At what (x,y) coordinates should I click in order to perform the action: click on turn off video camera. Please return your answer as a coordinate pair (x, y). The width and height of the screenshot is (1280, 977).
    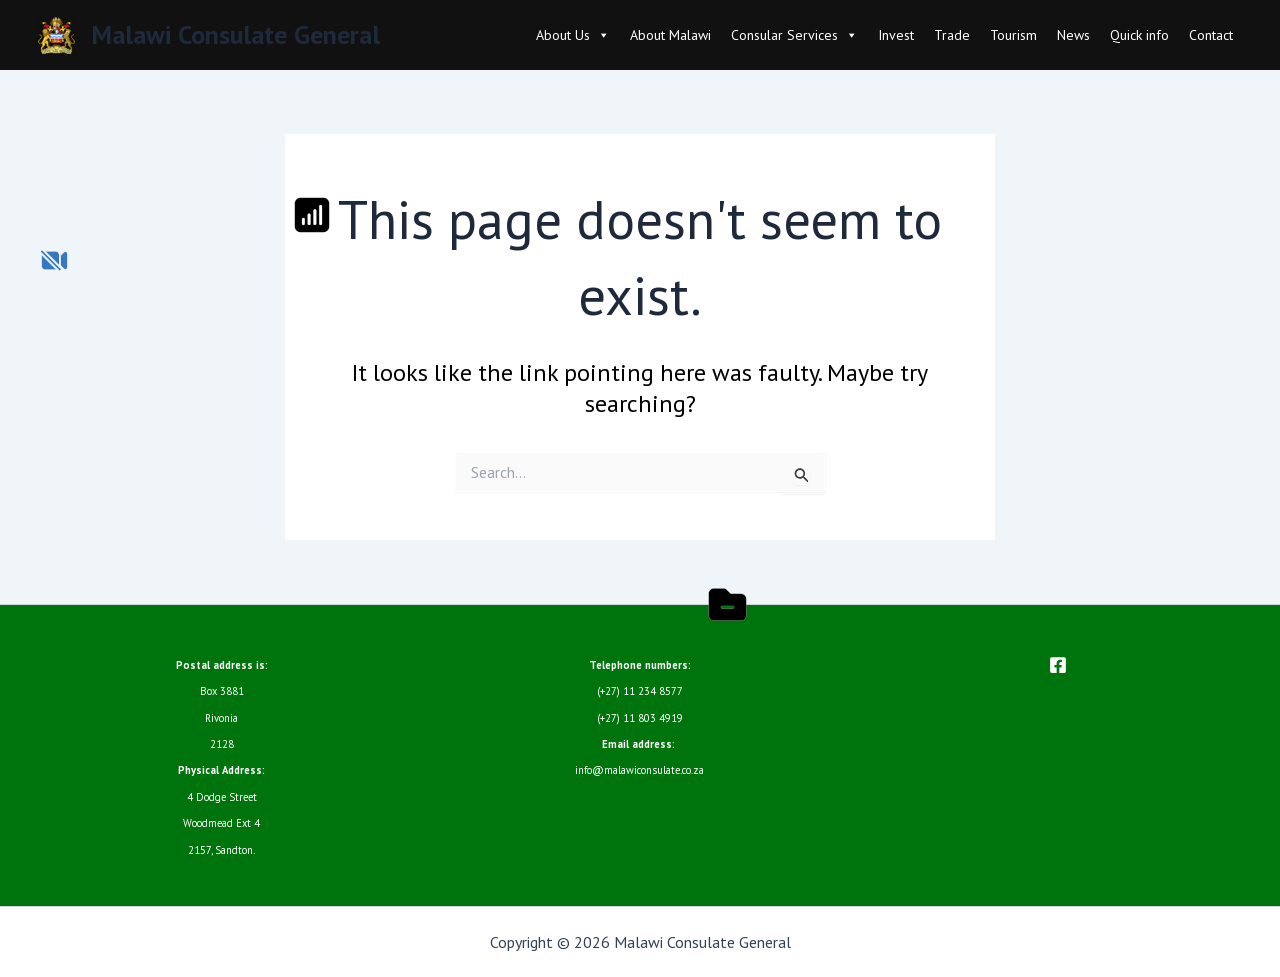
    Looking at the image, I should click on (54, 260).